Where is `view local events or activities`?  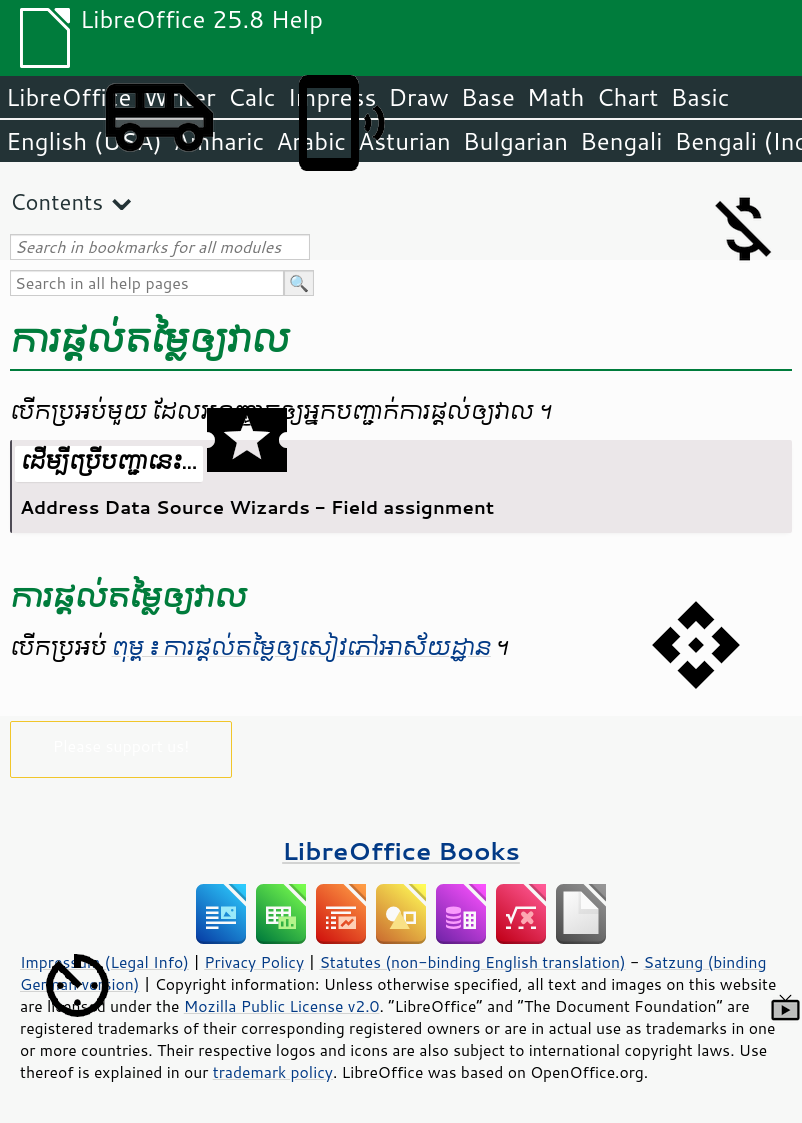 view local events or activities is located at coordinates (247, 440).